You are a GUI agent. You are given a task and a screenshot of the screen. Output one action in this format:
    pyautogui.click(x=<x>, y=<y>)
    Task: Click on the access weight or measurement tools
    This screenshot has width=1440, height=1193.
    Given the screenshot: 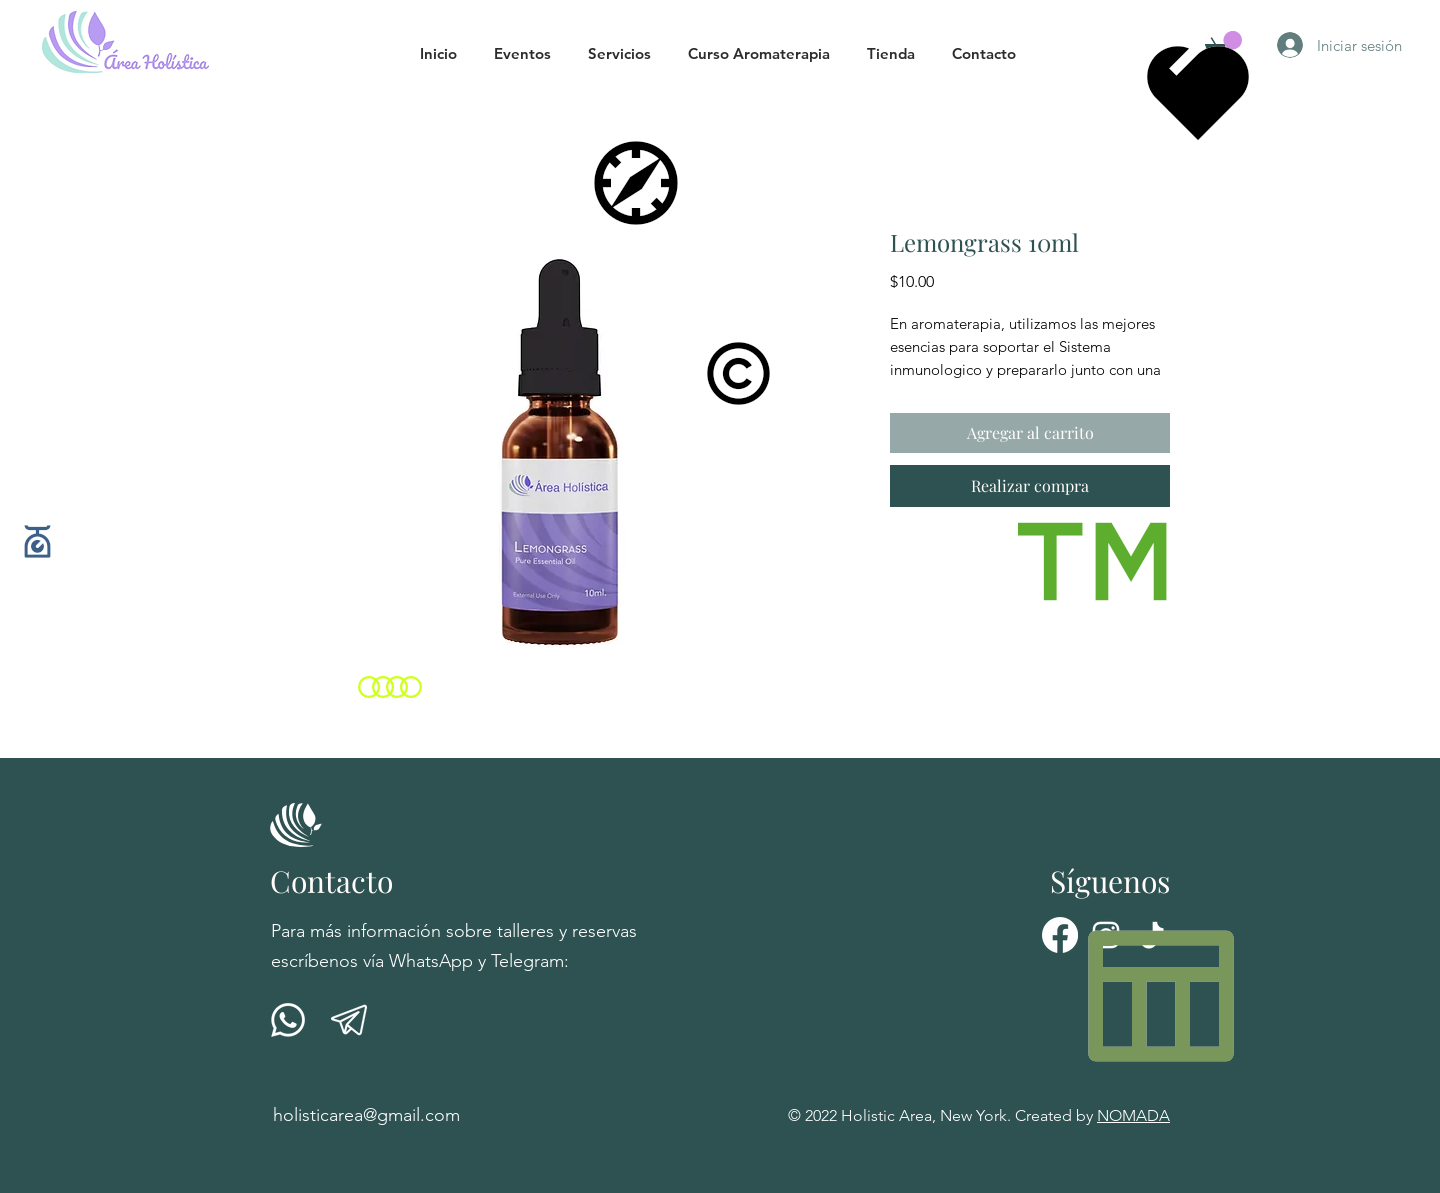 What is the action you would take?
    pyautogui.click(x=37, y=541)
    